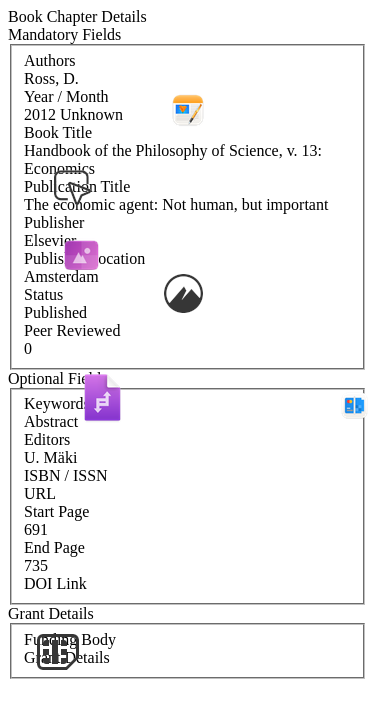 This screenshot has width=375, height=720. What do you see at coordinates (354, 405) in the screenshot?
I see `open obfuscate app for redacting sensitive information` at bounding box center [354, 405].